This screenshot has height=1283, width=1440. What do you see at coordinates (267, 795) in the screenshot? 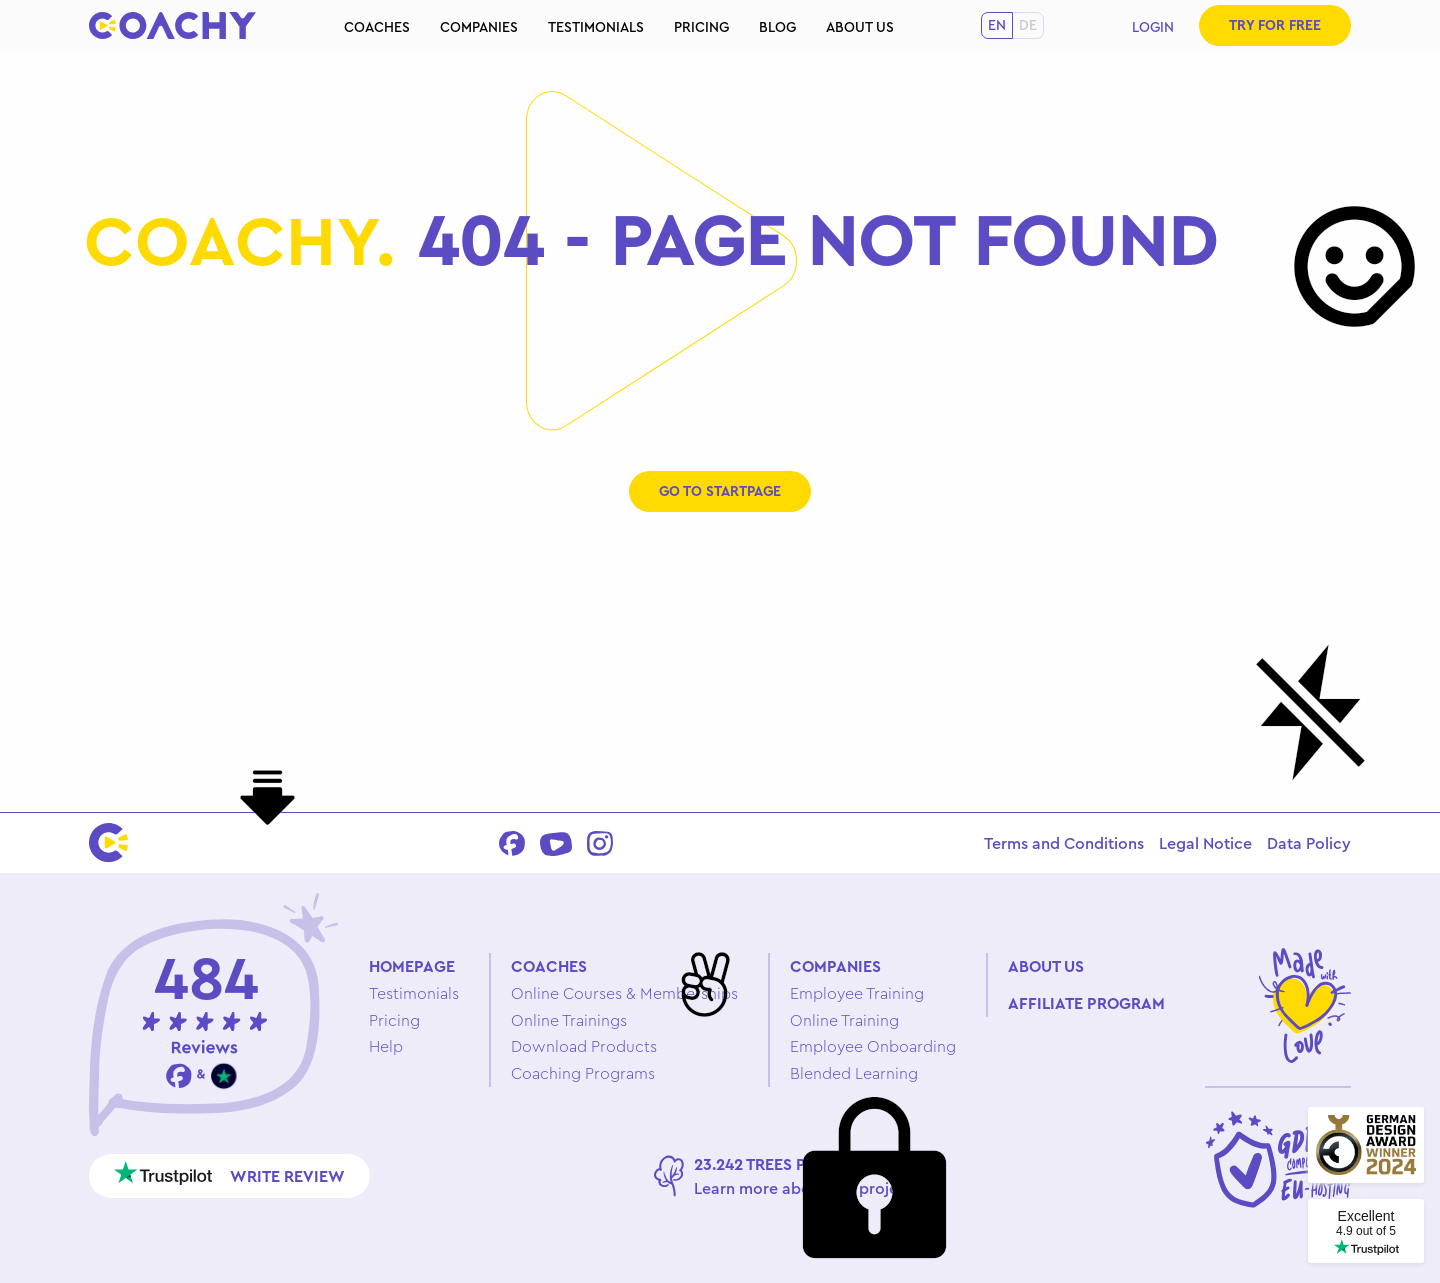
I see `download file or content` at bounding box center [267, 795].